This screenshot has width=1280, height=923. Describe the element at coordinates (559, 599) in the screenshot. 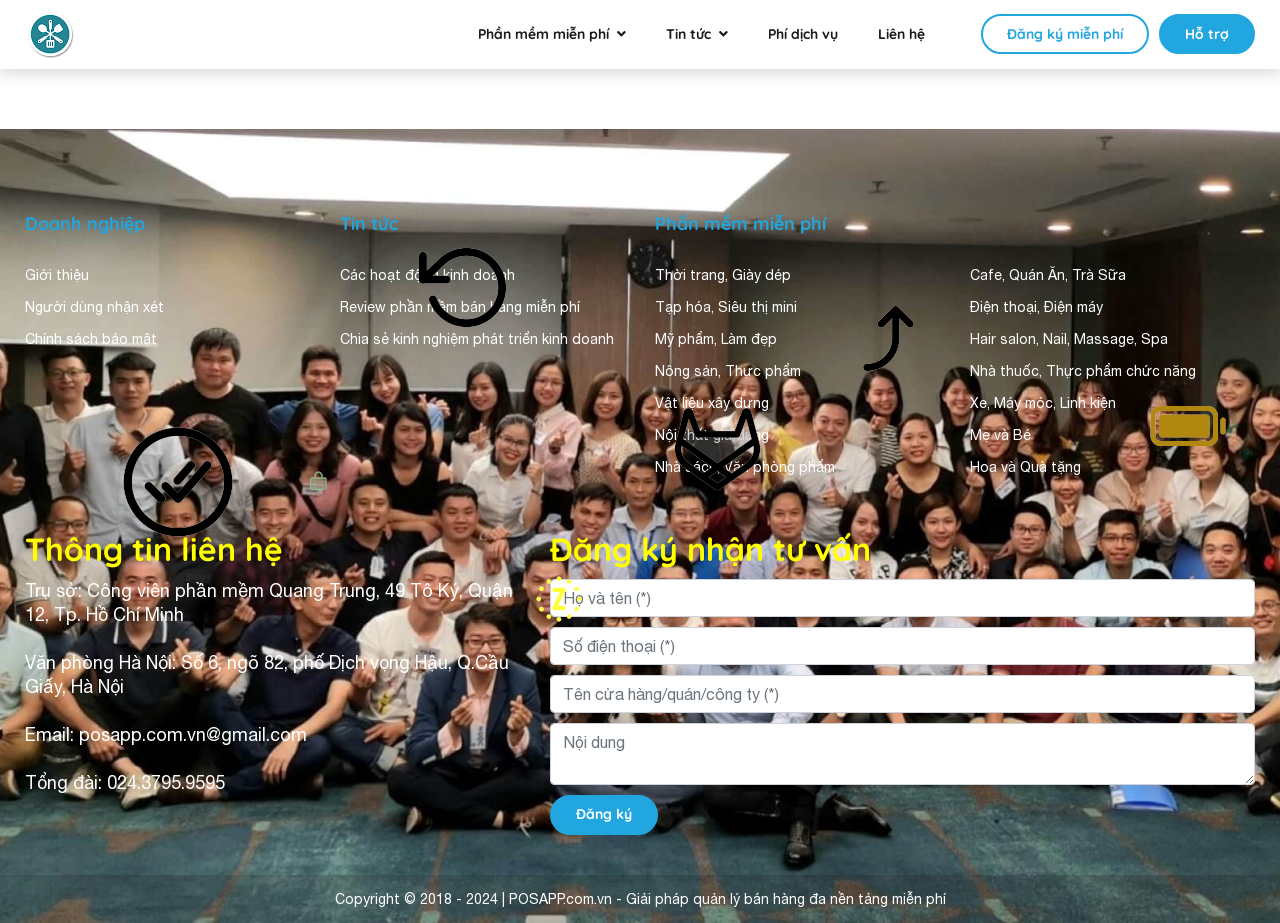

I see `indicates sleep mode or snooze function` at that location.